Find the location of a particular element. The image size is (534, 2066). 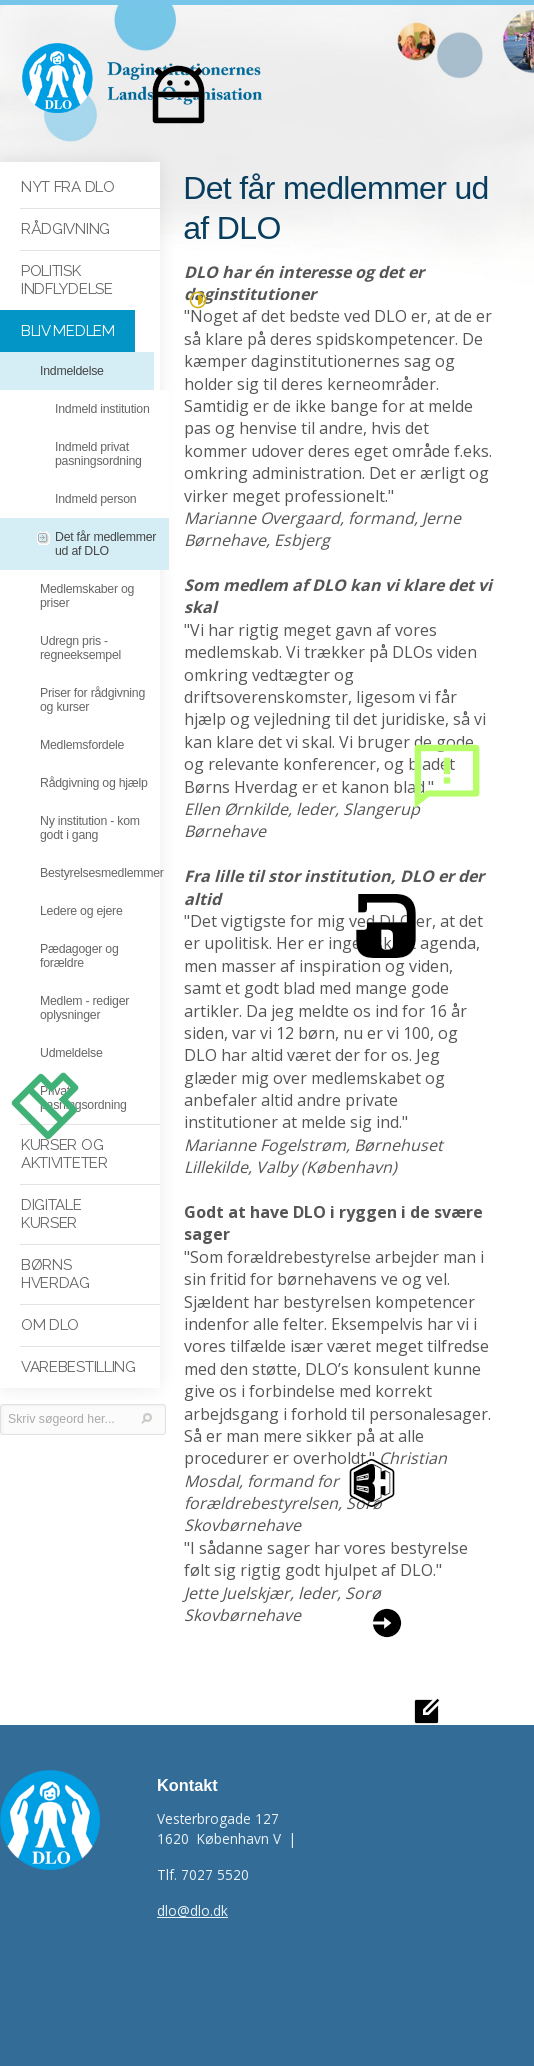

visit bisecthosting website is located at coordinates (372, 1483).